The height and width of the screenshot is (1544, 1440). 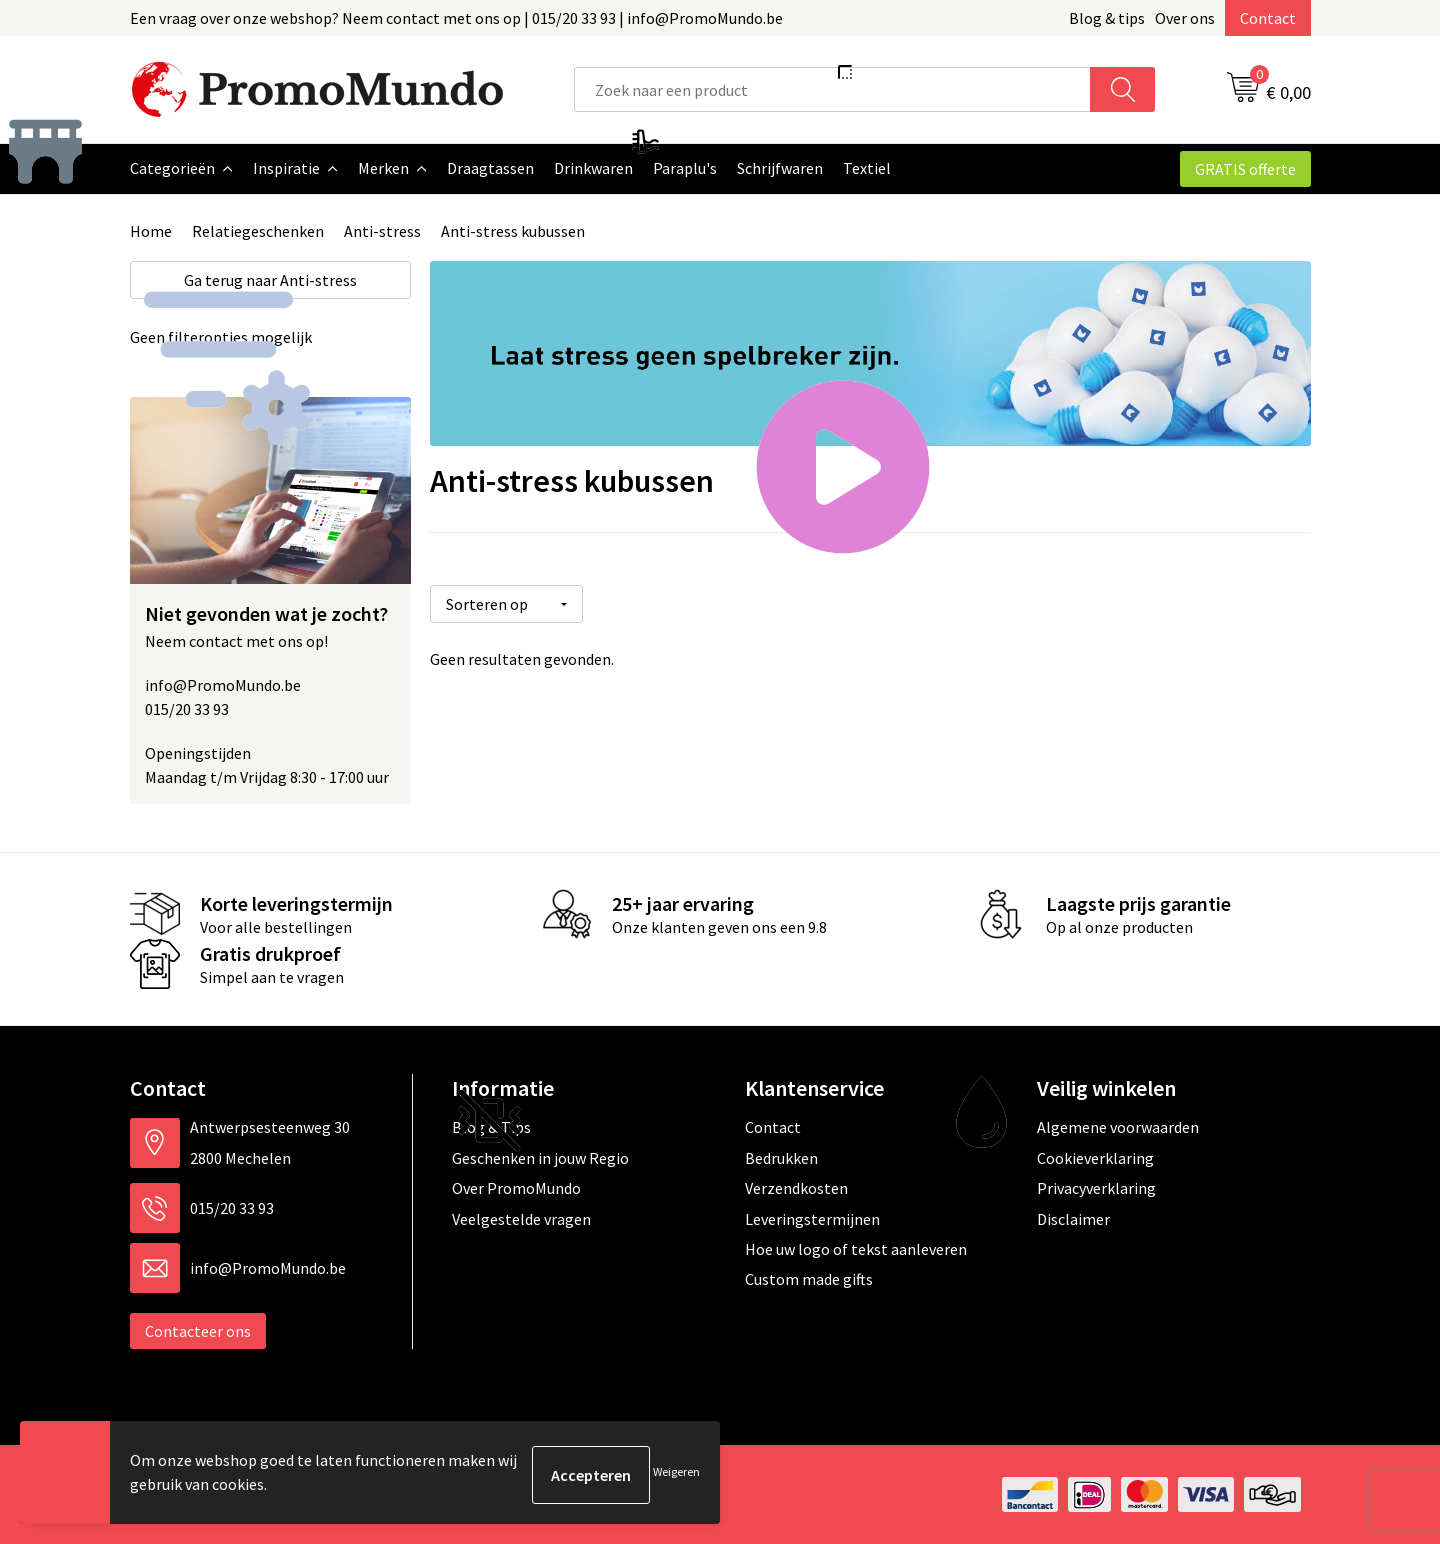 What do you see at coordinates (845, 72) in the screenshot?
I see `apply border to top and left edges` at bounding box center [845, 72].